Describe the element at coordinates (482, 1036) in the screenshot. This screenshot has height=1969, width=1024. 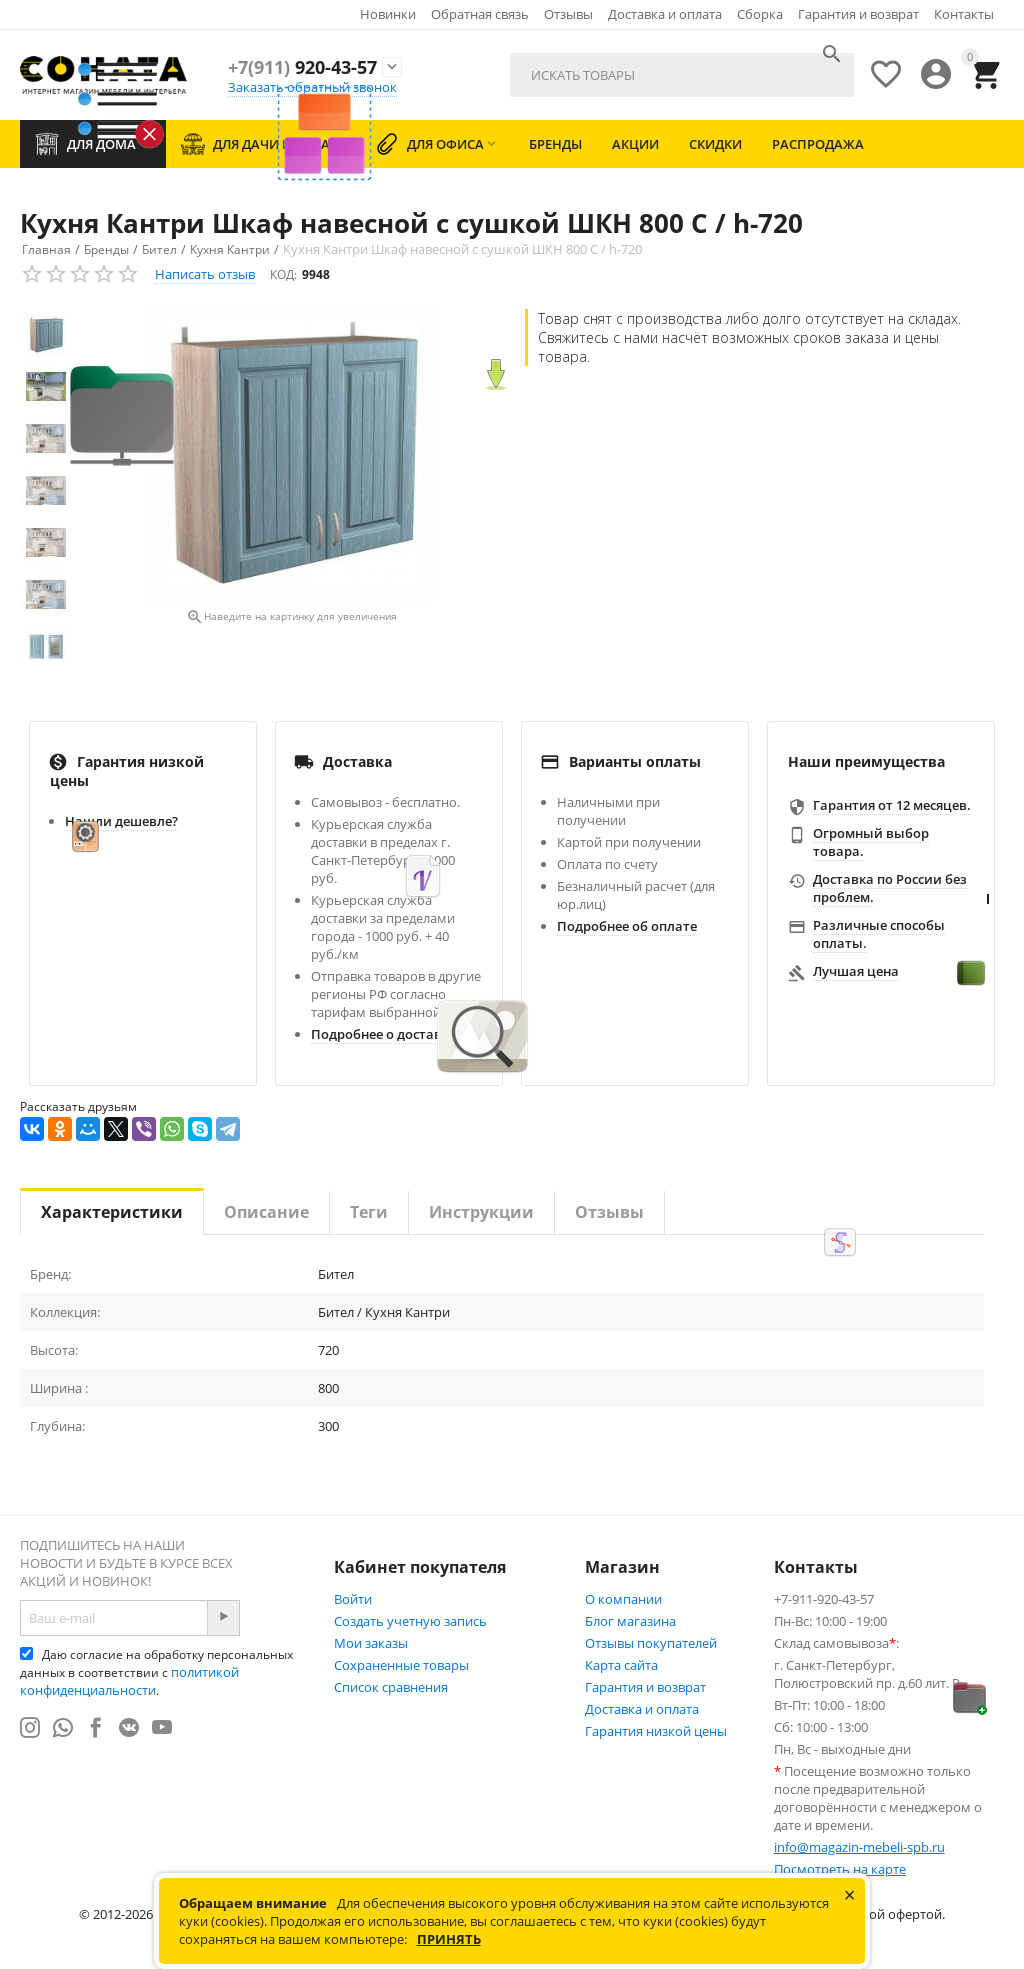
I see `open the photo viewer application` at that location.